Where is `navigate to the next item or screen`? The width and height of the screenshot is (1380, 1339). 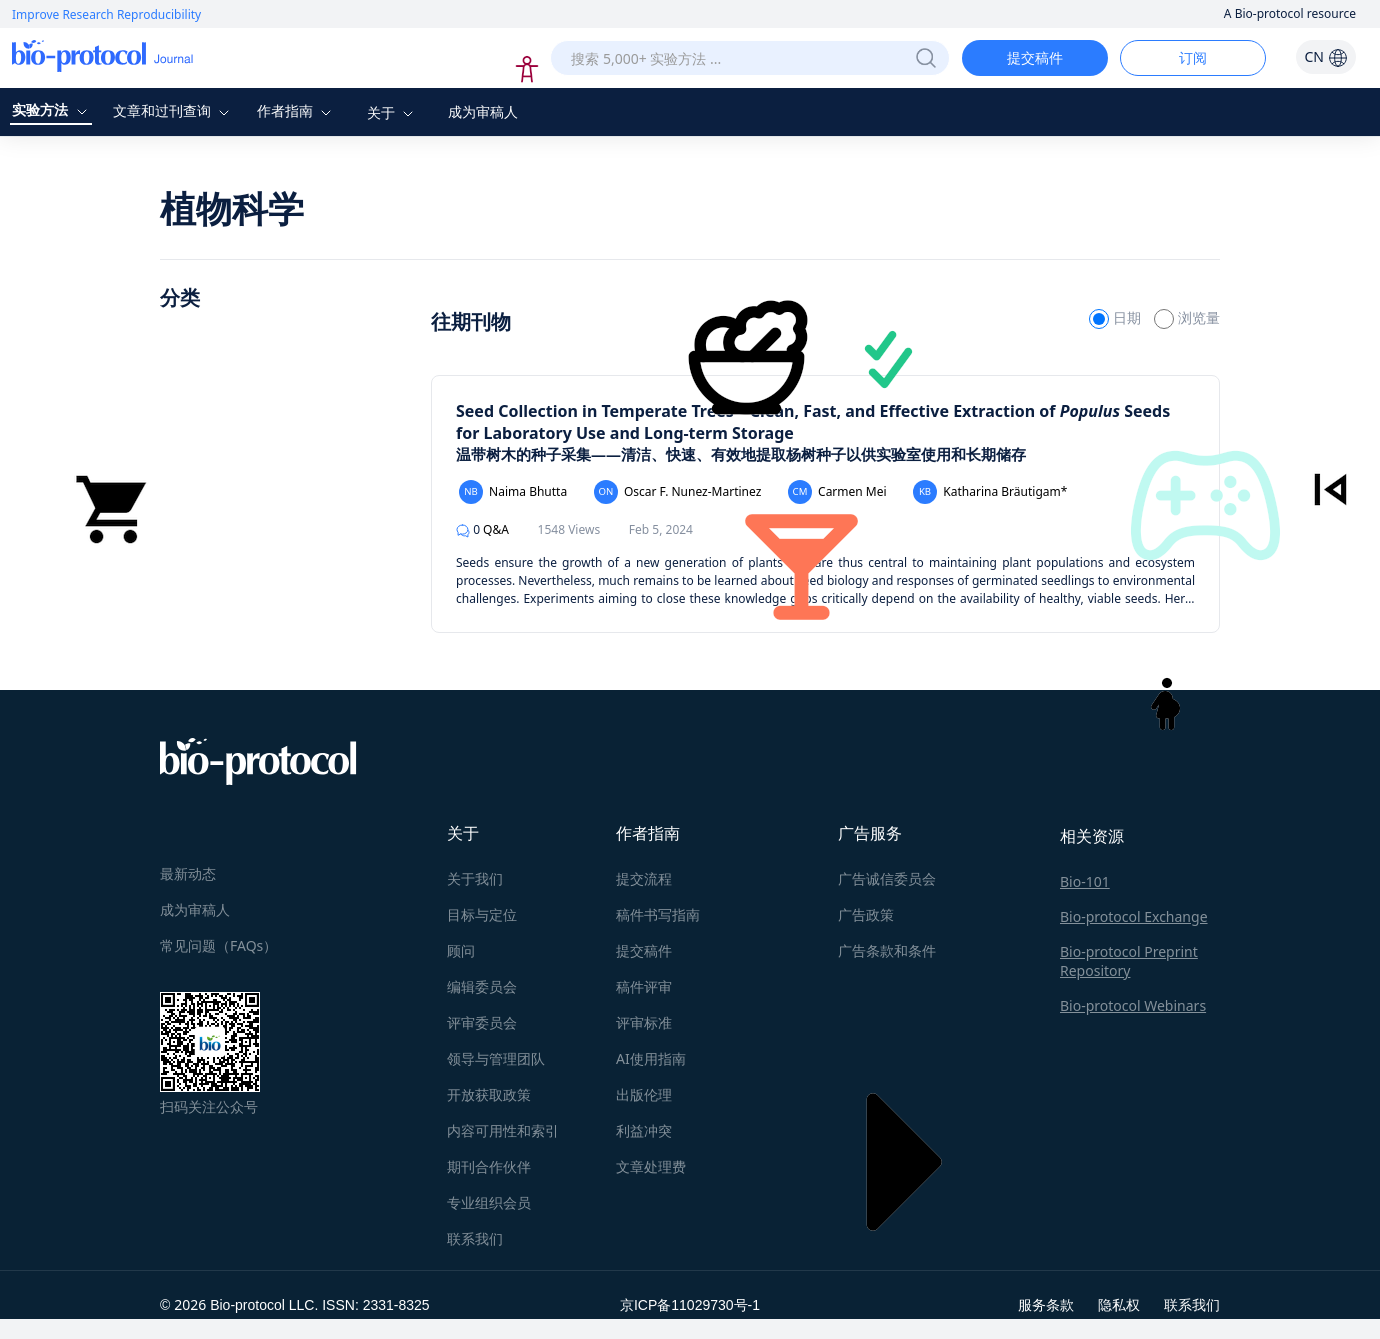
navigate to the next item or screen is located at coordinates (898, 1162).